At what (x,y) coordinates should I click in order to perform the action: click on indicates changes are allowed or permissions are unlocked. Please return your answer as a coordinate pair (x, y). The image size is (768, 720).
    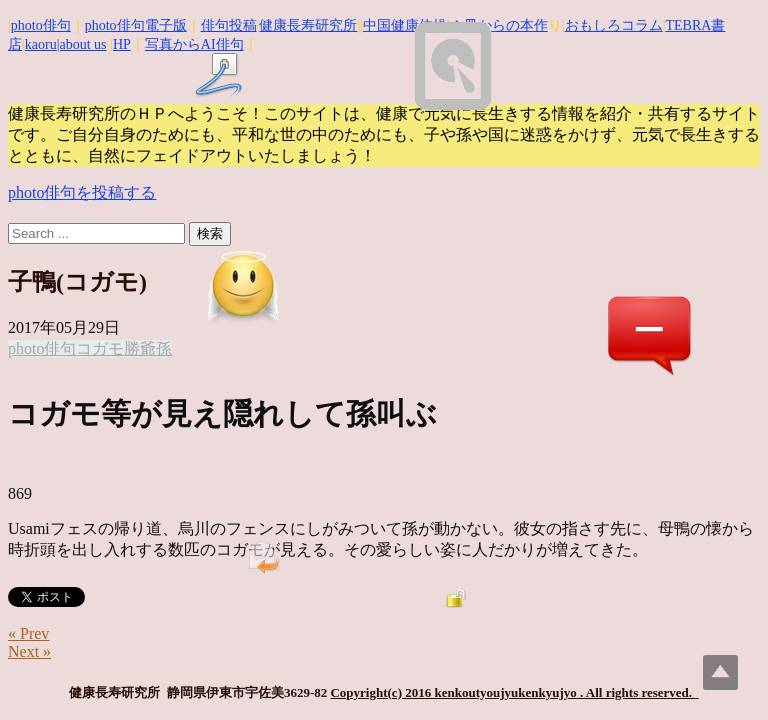
    Looking at the image, I should click on (456, 598).